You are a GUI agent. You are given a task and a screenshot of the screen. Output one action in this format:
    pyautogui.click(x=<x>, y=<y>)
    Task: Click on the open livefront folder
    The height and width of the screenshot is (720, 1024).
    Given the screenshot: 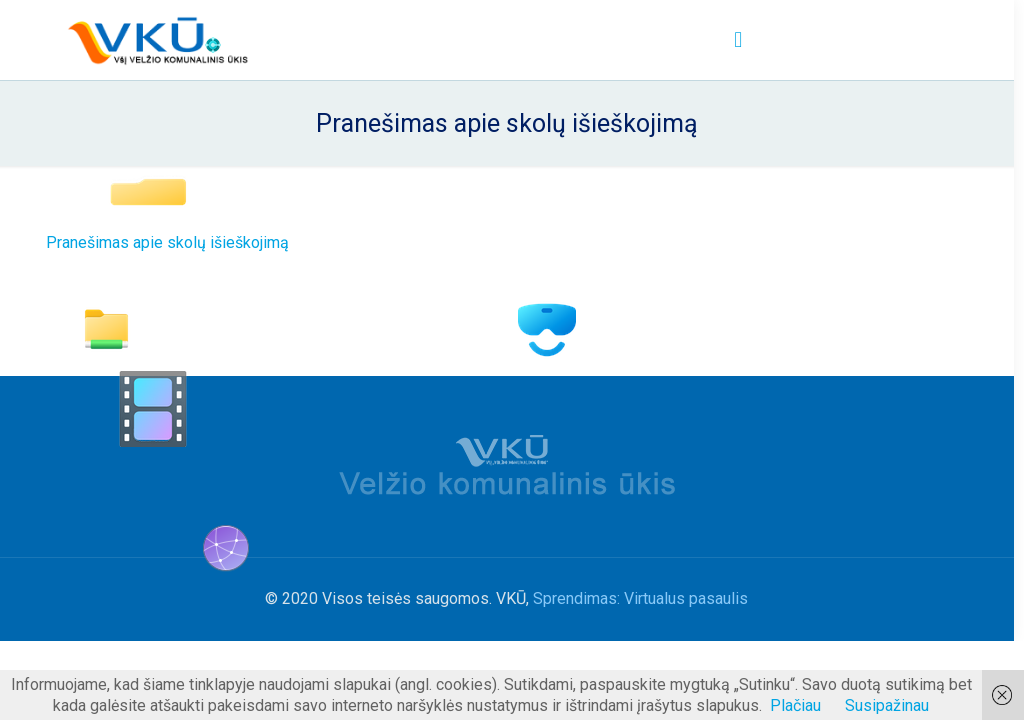 What is the action you would take?
    pyautogui.click(x=148, y=179)
    